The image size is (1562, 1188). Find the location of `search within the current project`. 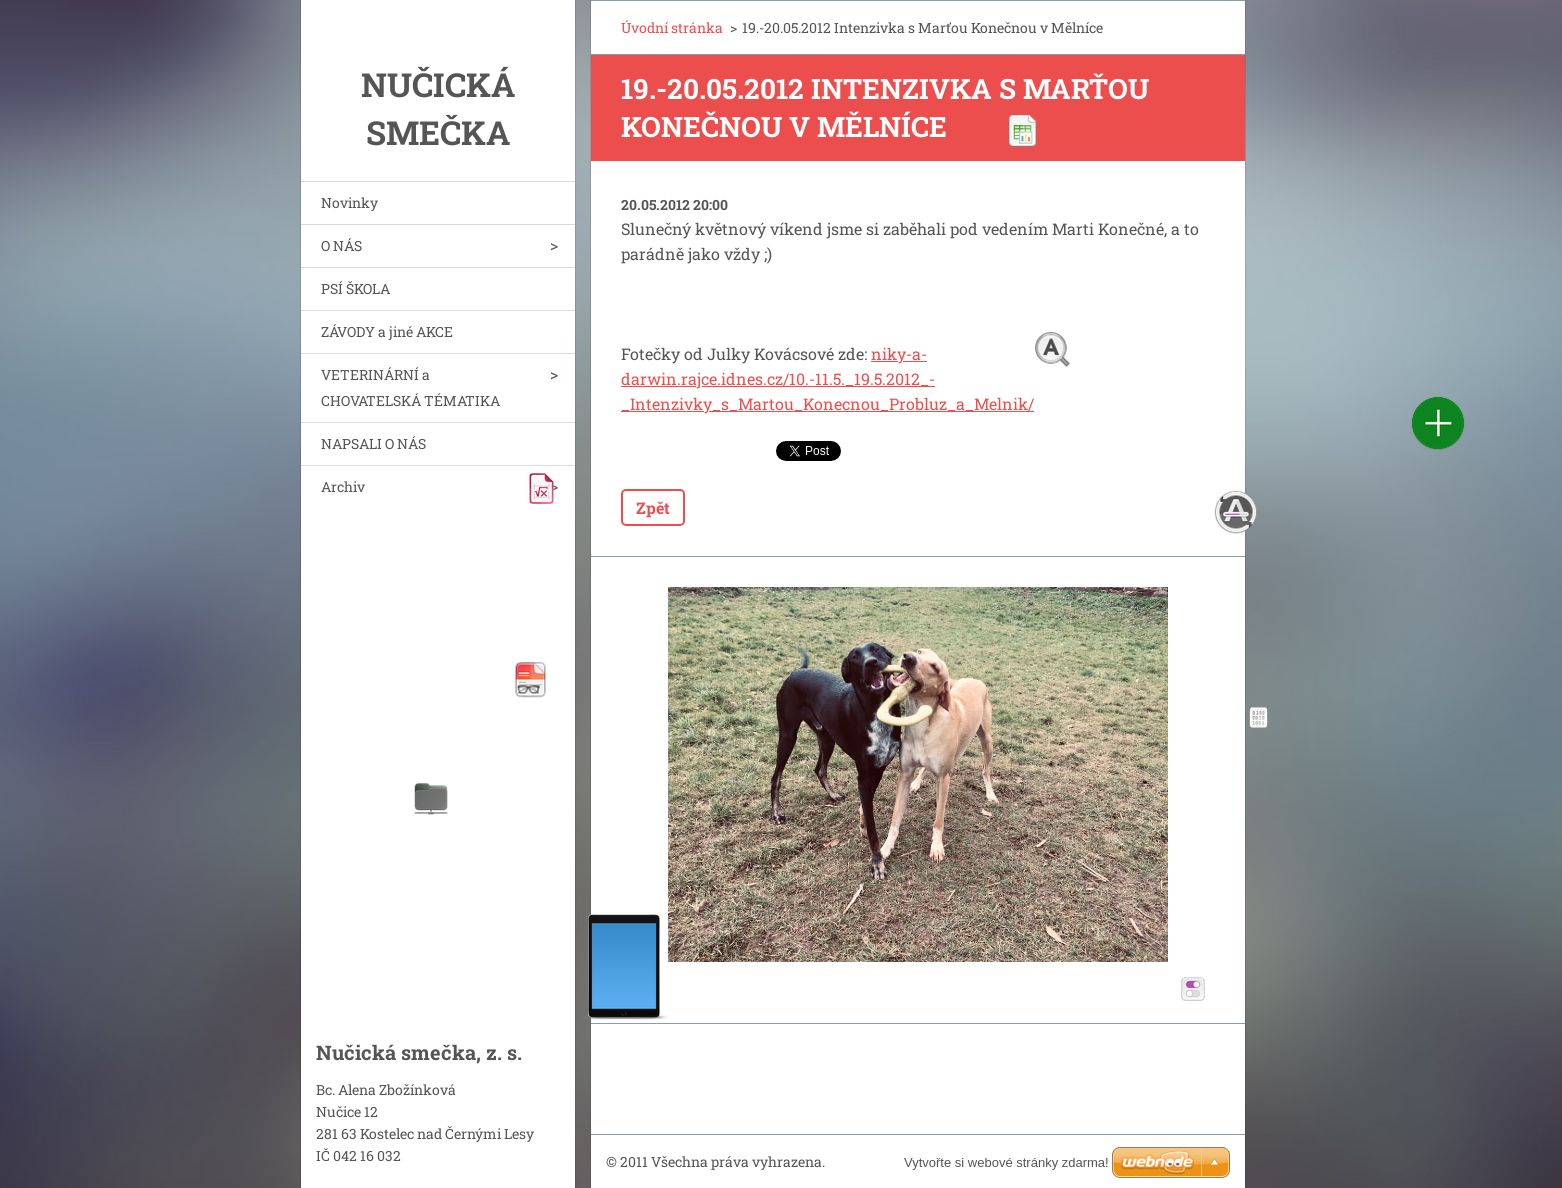

search within the current project is located at coordinates (1052, 349).